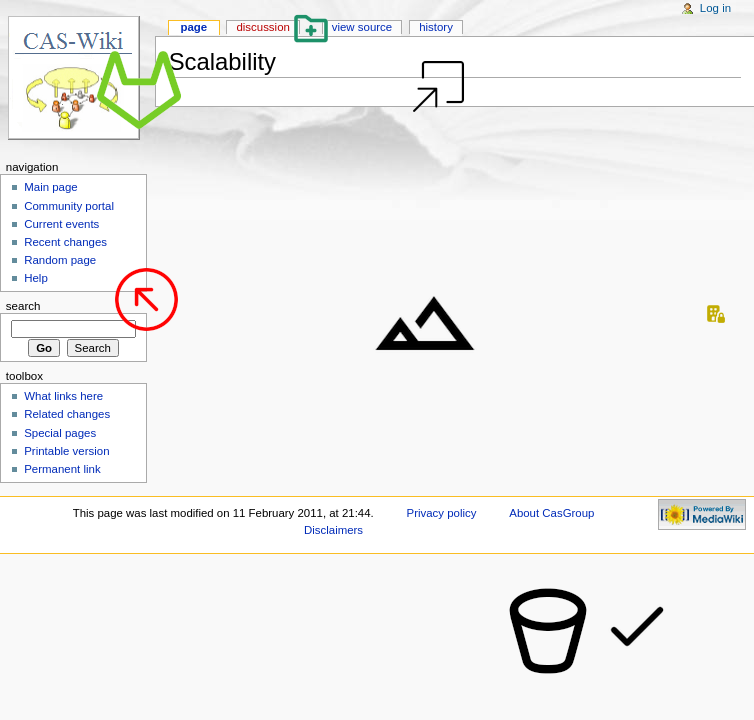 This screenshot has height=720, width=754. Describe the element at coordinates (715, 313) in the screenshot. I see `secure building access control` at that location.